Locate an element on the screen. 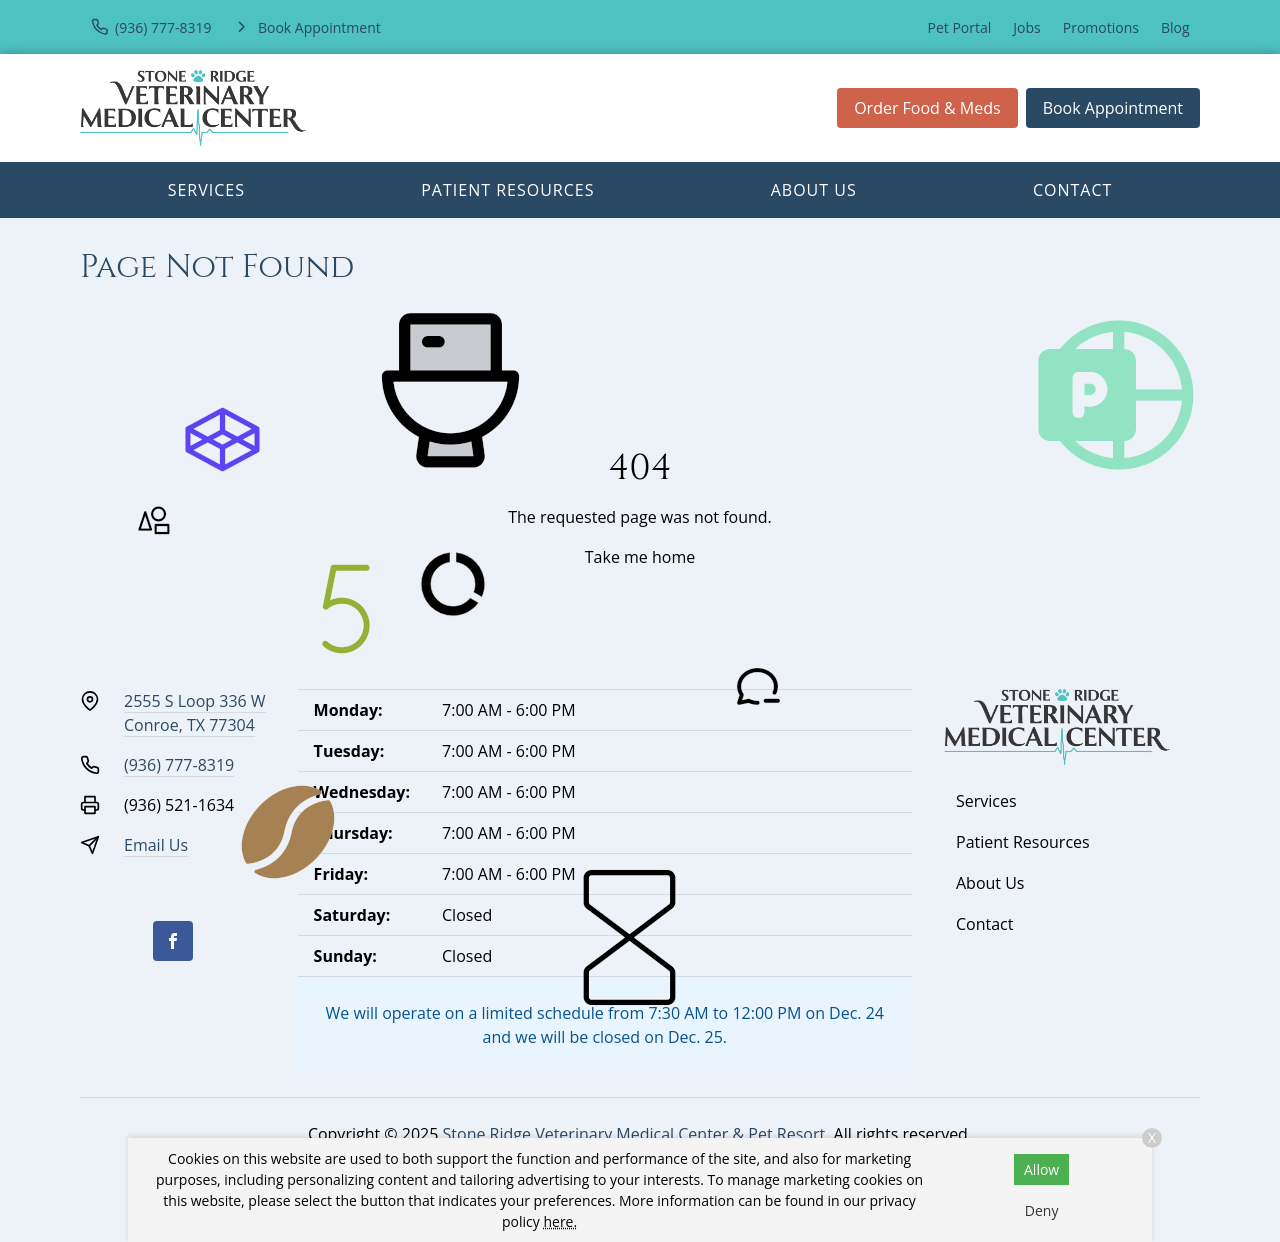 The image size is (1280, 1242). indicates restroom or bathroom location is located at coordinates (450, 387).